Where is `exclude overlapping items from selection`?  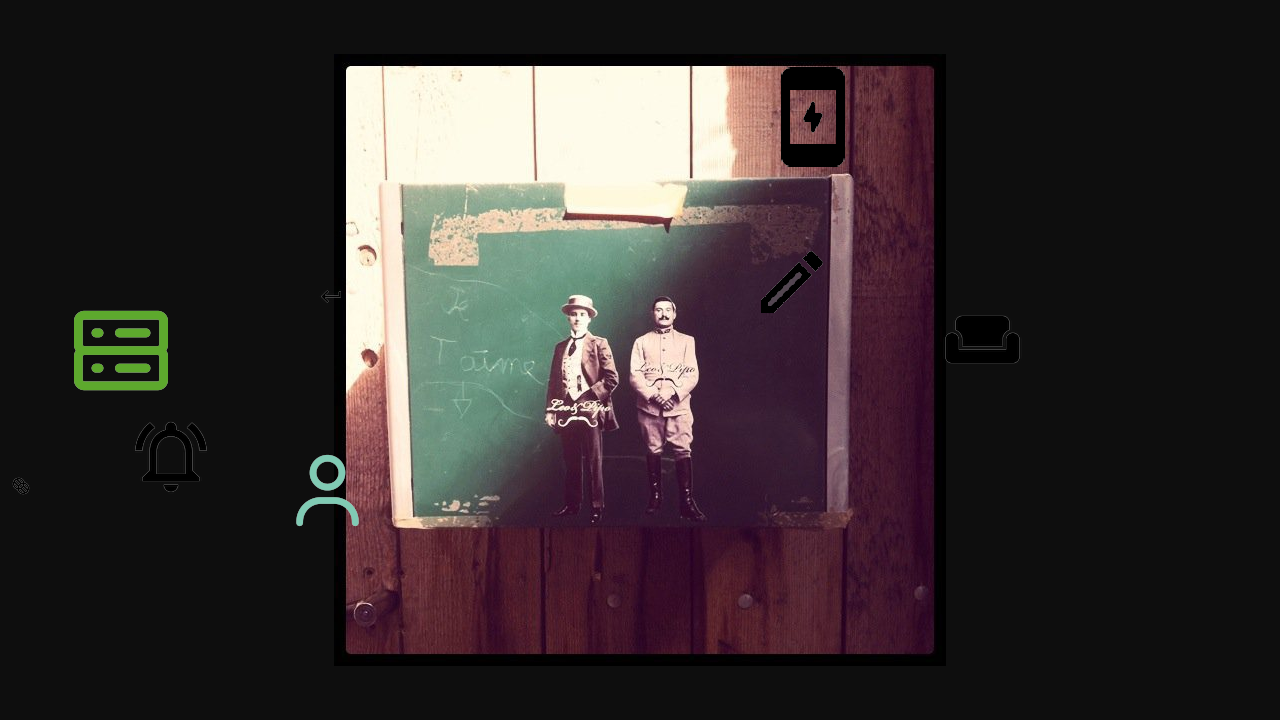 exclude overlapping items from selection is located at coordinates (21, 486).